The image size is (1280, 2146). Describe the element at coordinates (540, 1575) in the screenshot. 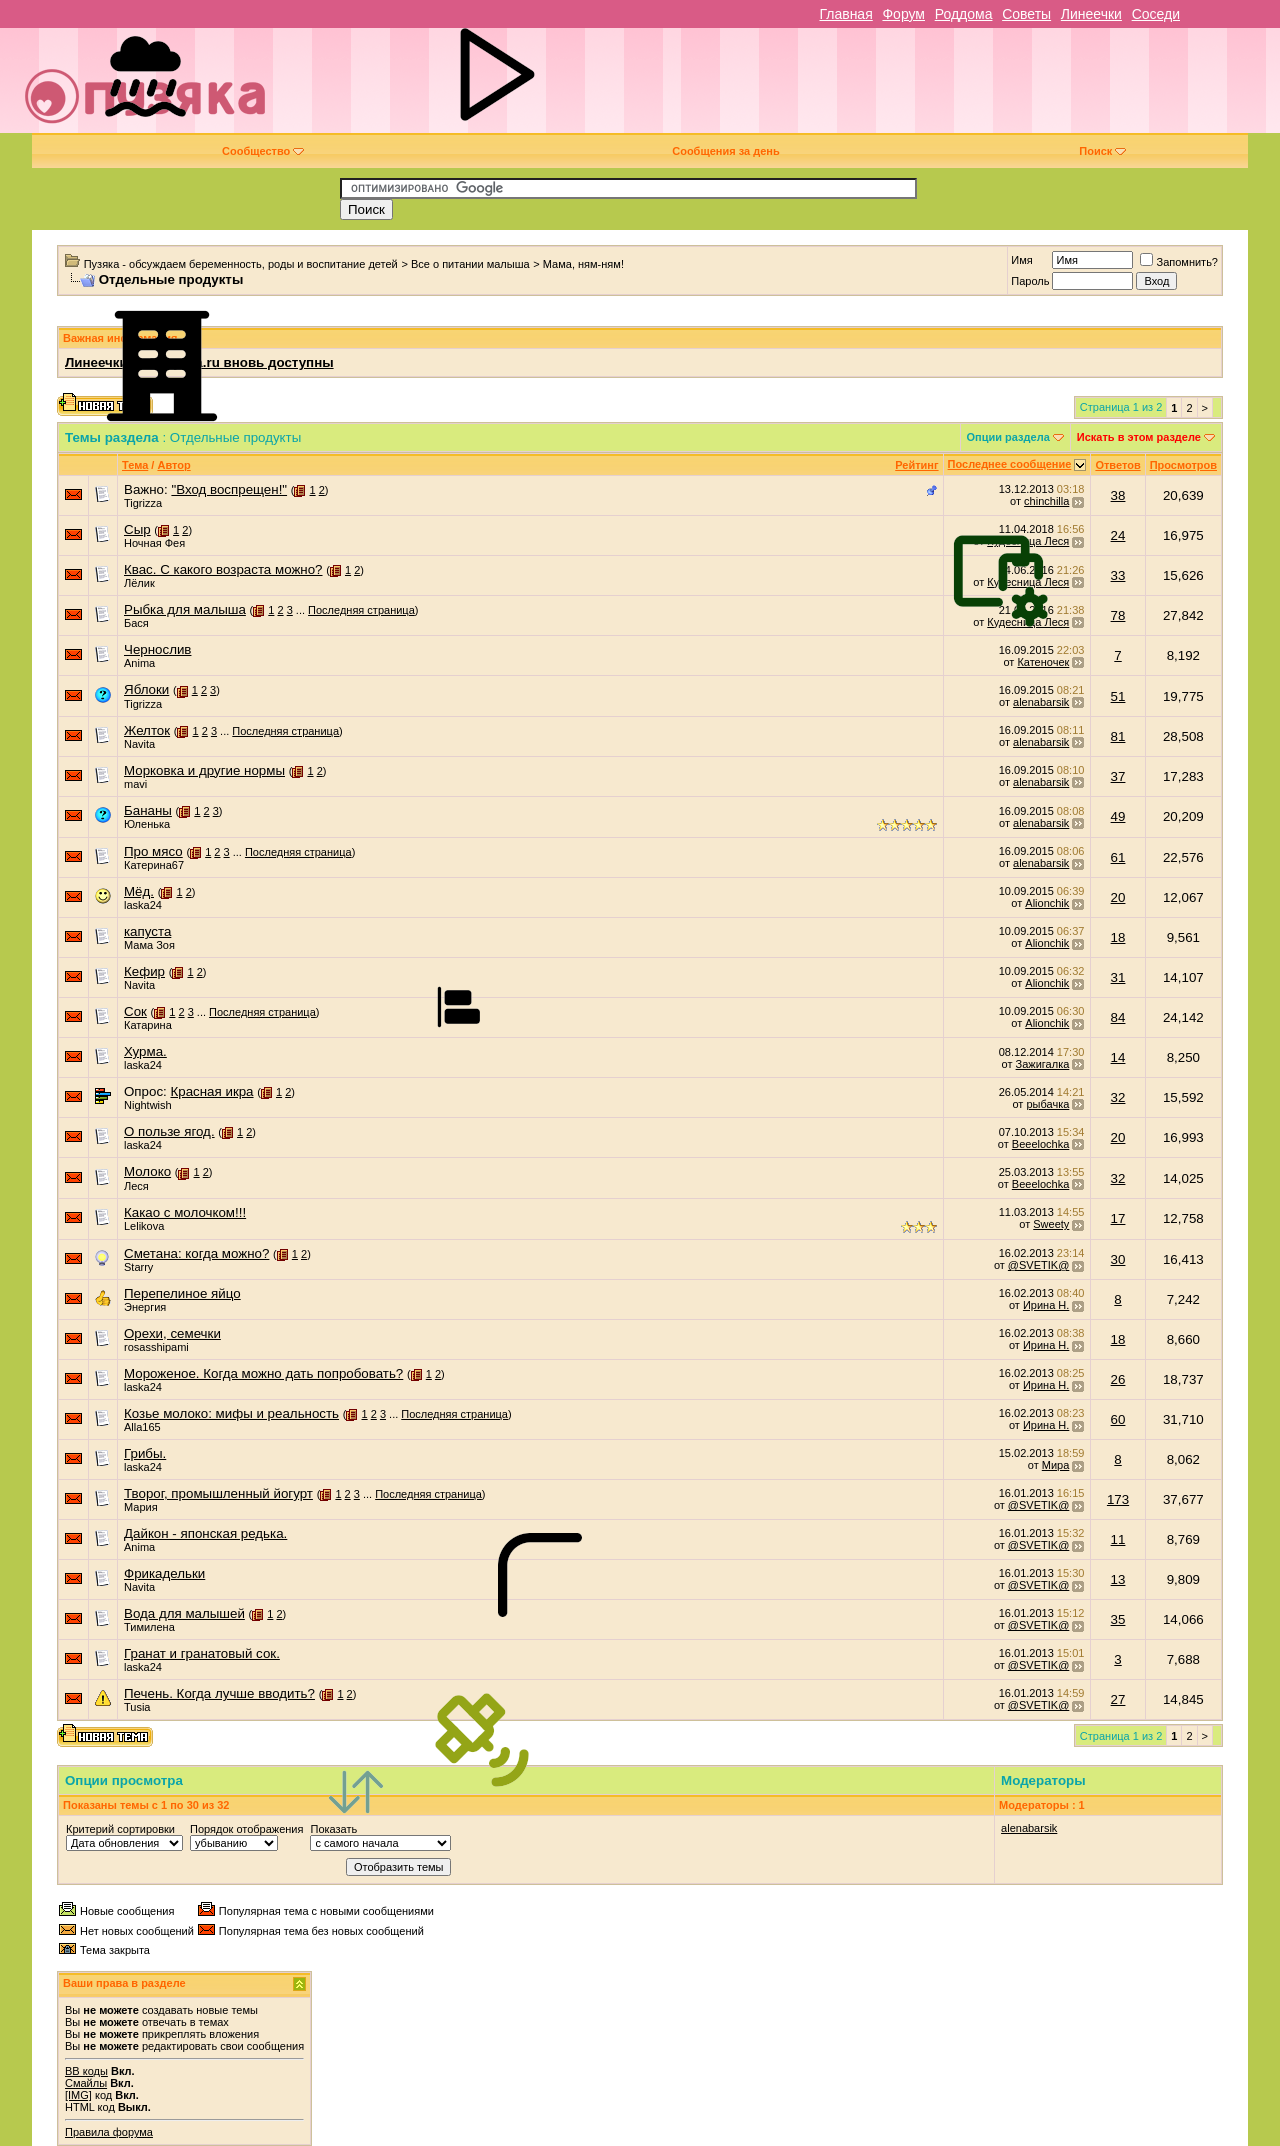

I see `apply rounded corners to a selected element` at that location.